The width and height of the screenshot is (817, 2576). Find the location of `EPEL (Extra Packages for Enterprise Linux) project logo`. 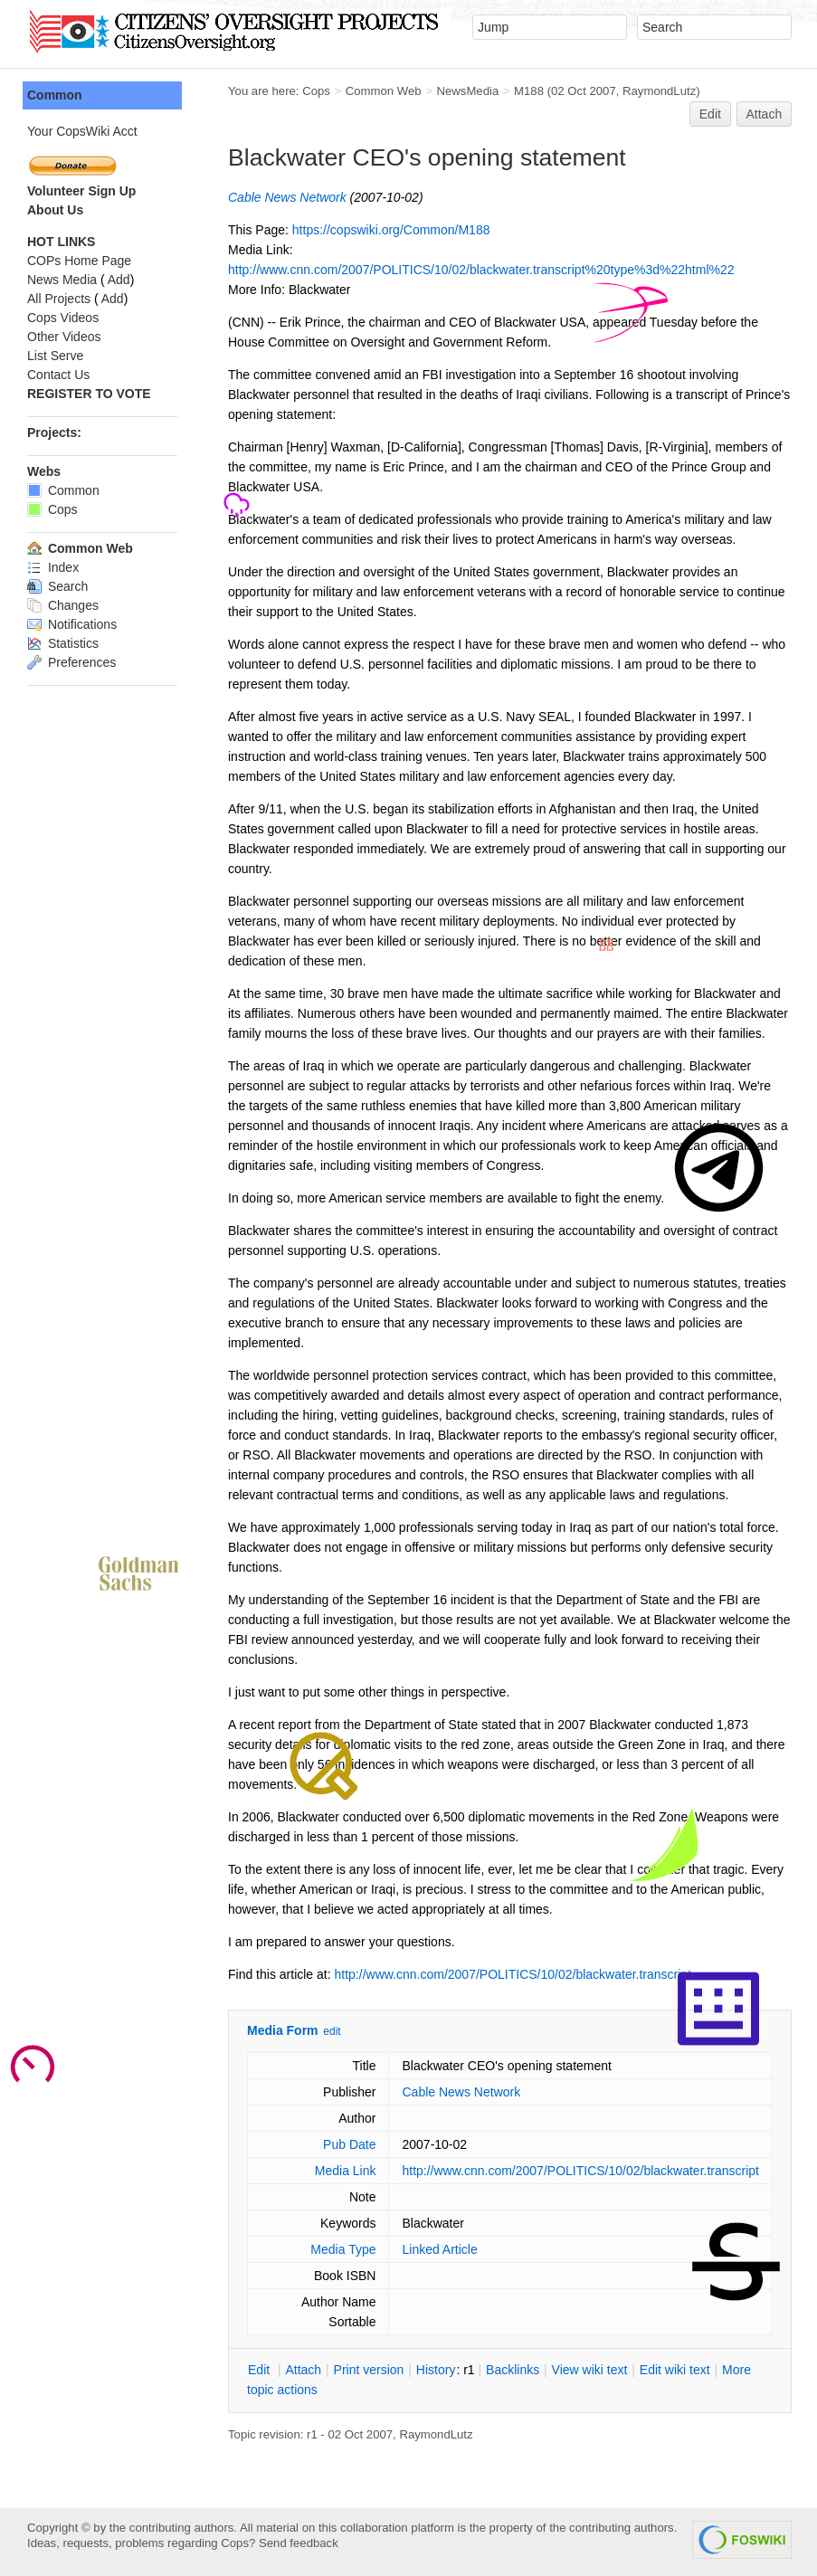

EPEL (Extra Packages for Enterprise Linux) project logo is located at coordinates (631, 312).